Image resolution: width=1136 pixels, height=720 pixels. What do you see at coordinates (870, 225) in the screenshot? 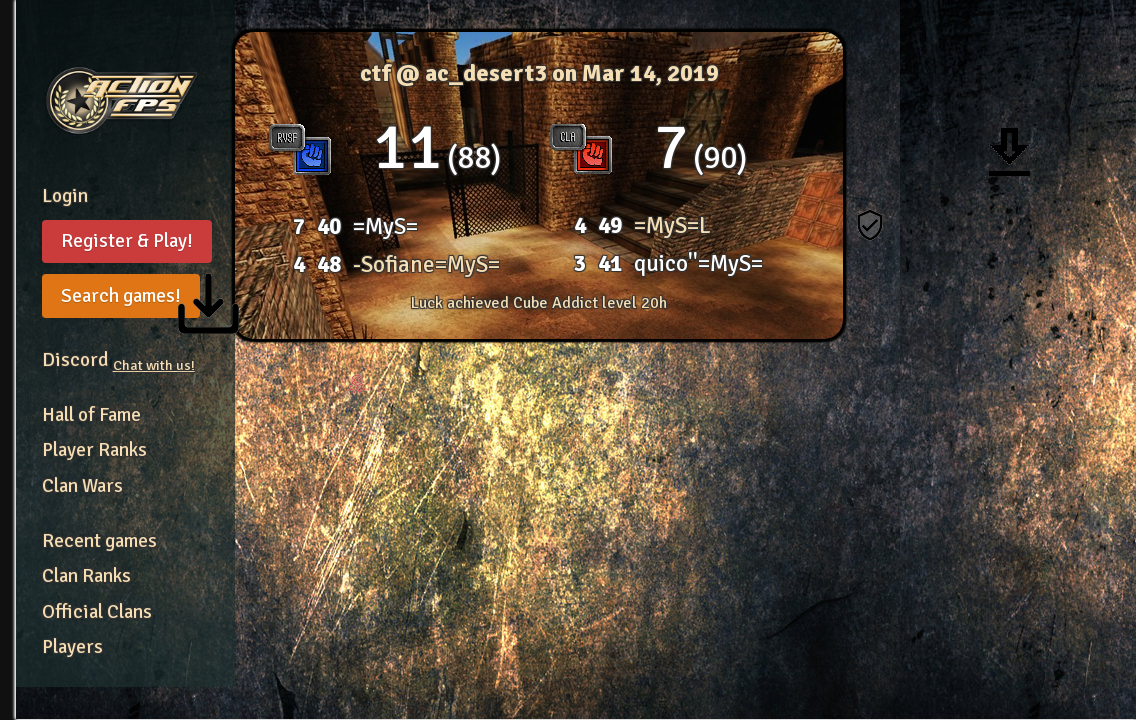
I see `indicates a verified or trusted user account` at bounding box center [870, 225].